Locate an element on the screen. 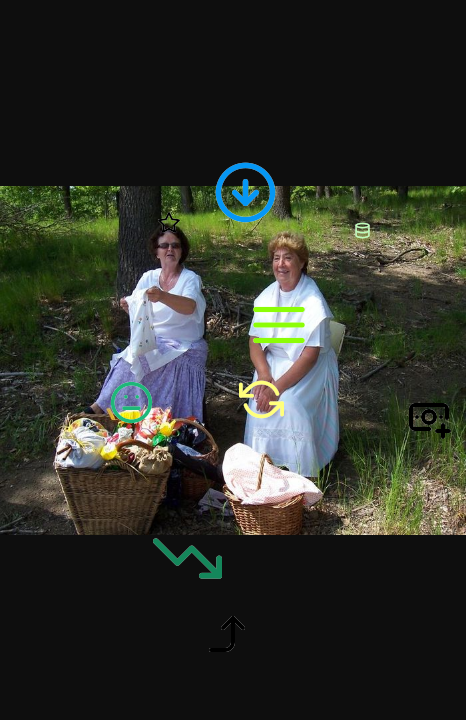  open navigation menu is located at coordinates (279, 325).